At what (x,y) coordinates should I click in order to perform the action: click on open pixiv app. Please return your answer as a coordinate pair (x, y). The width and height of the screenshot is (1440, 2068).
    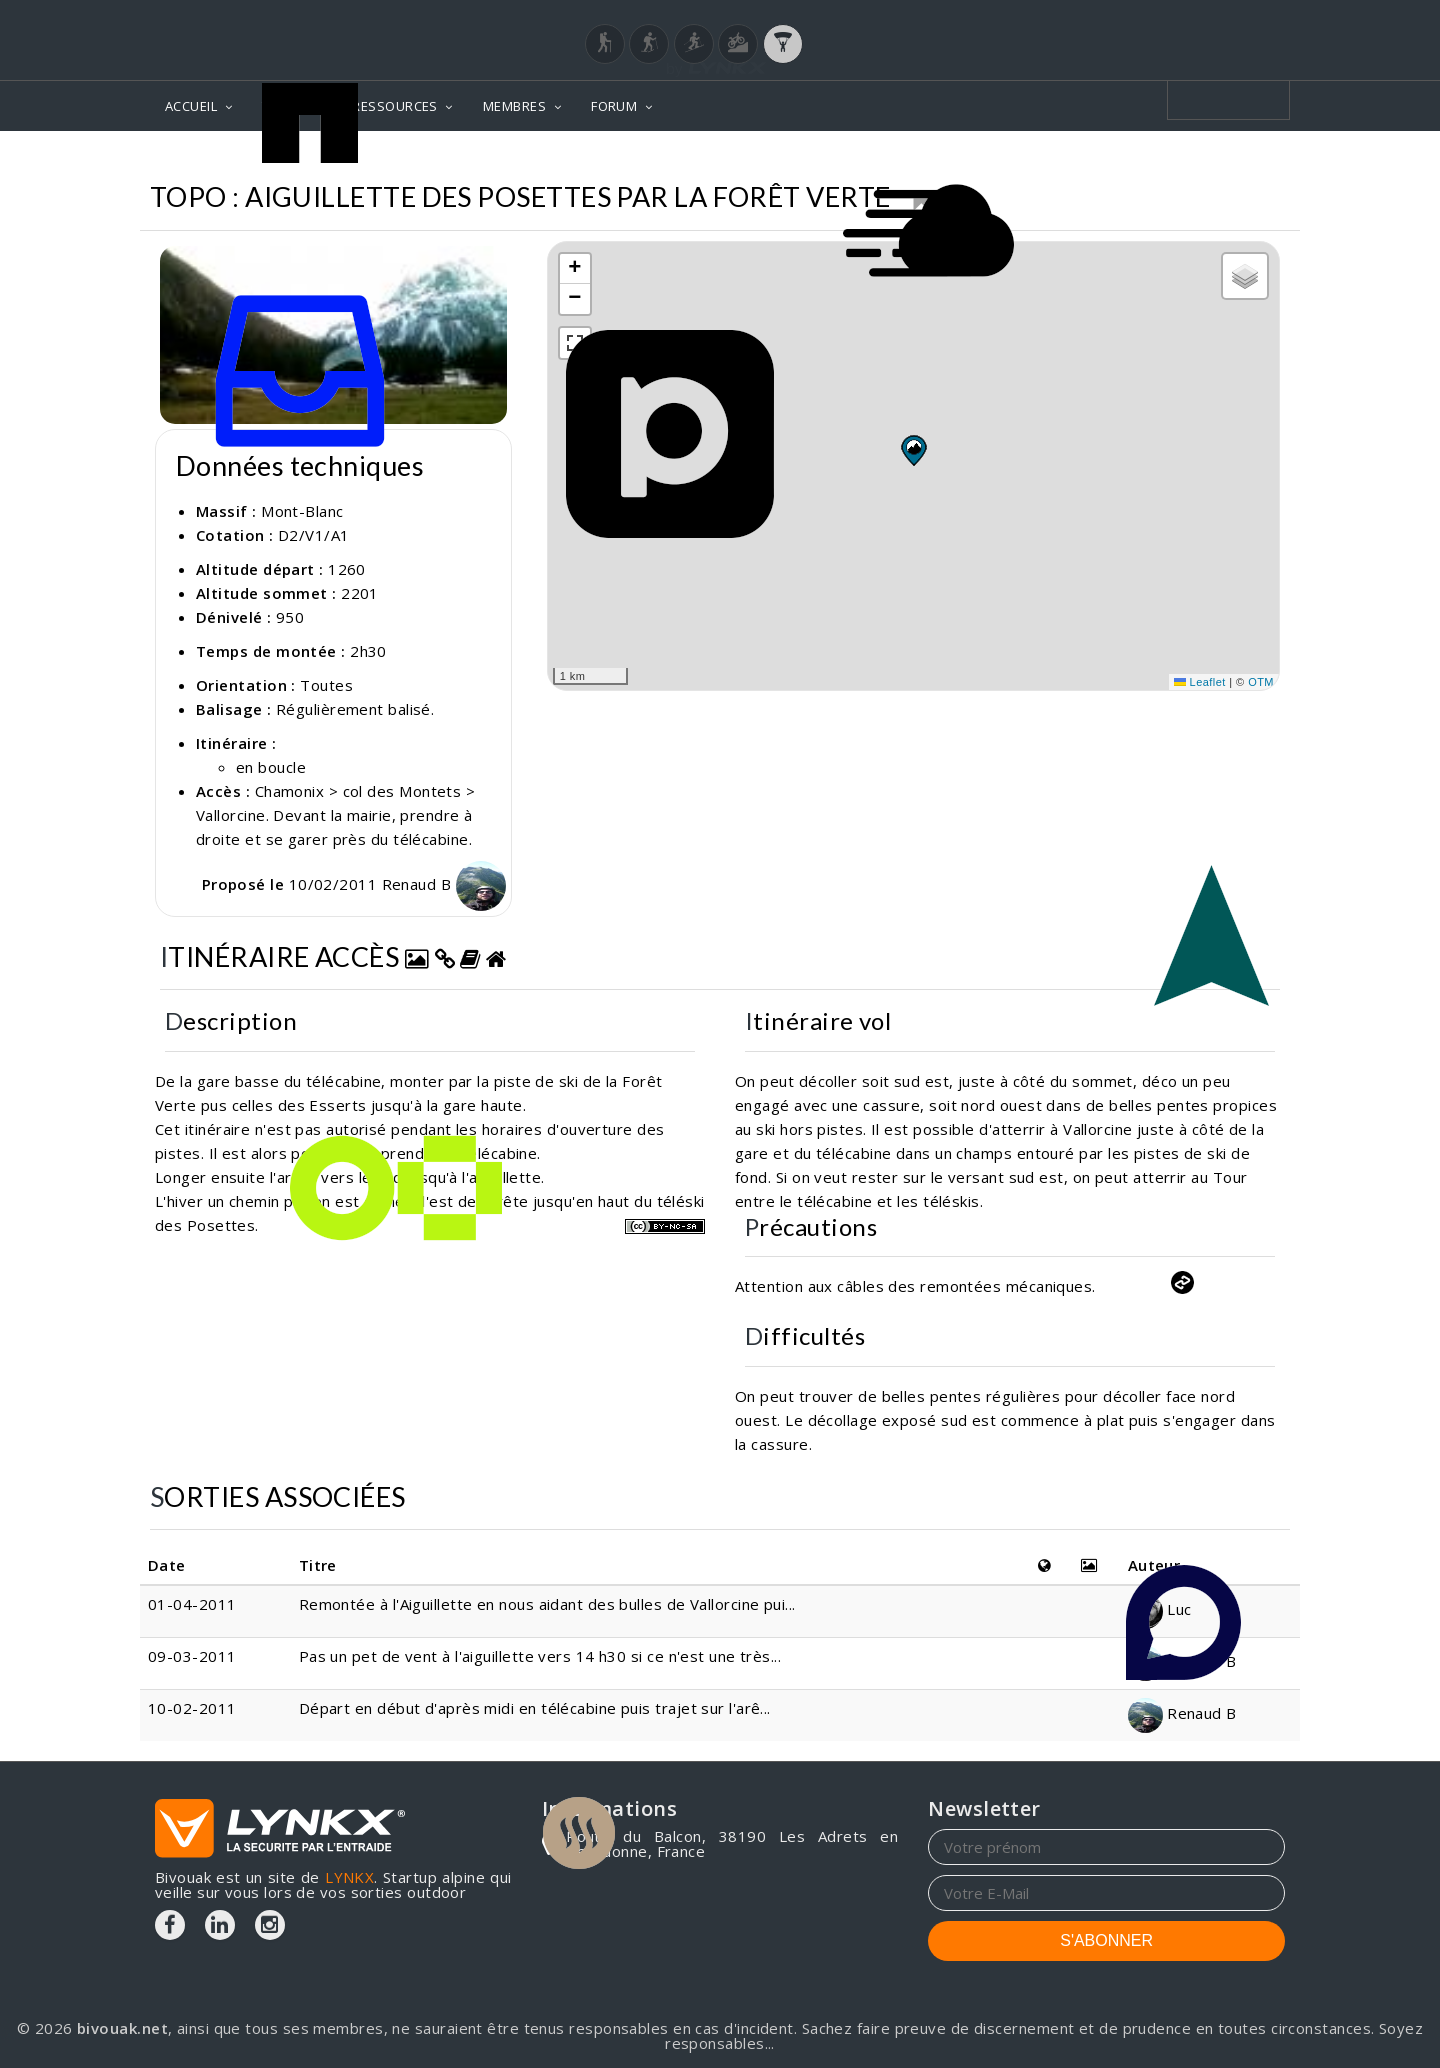
    Looking at the image, I should click on (670, 434).